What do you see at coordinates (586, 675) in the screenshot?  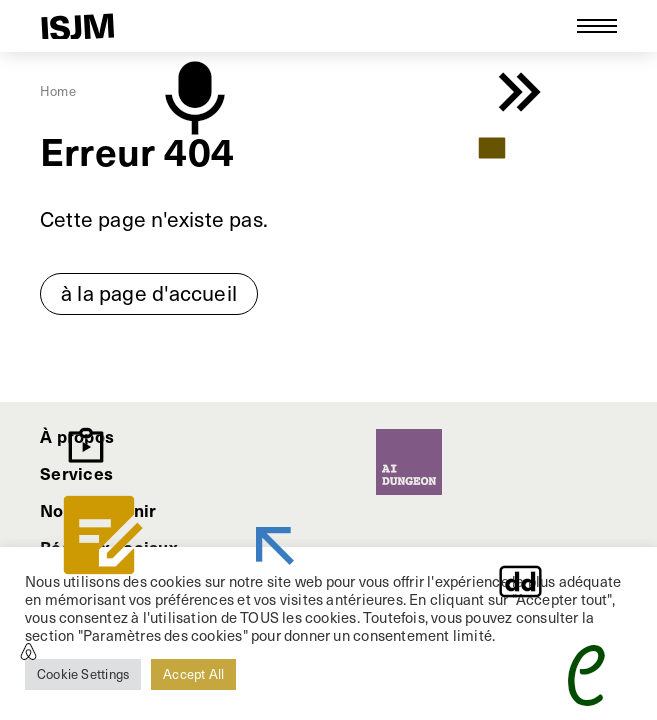 I see `open calibre-web ebook management app` at bounding box center [586, 675].